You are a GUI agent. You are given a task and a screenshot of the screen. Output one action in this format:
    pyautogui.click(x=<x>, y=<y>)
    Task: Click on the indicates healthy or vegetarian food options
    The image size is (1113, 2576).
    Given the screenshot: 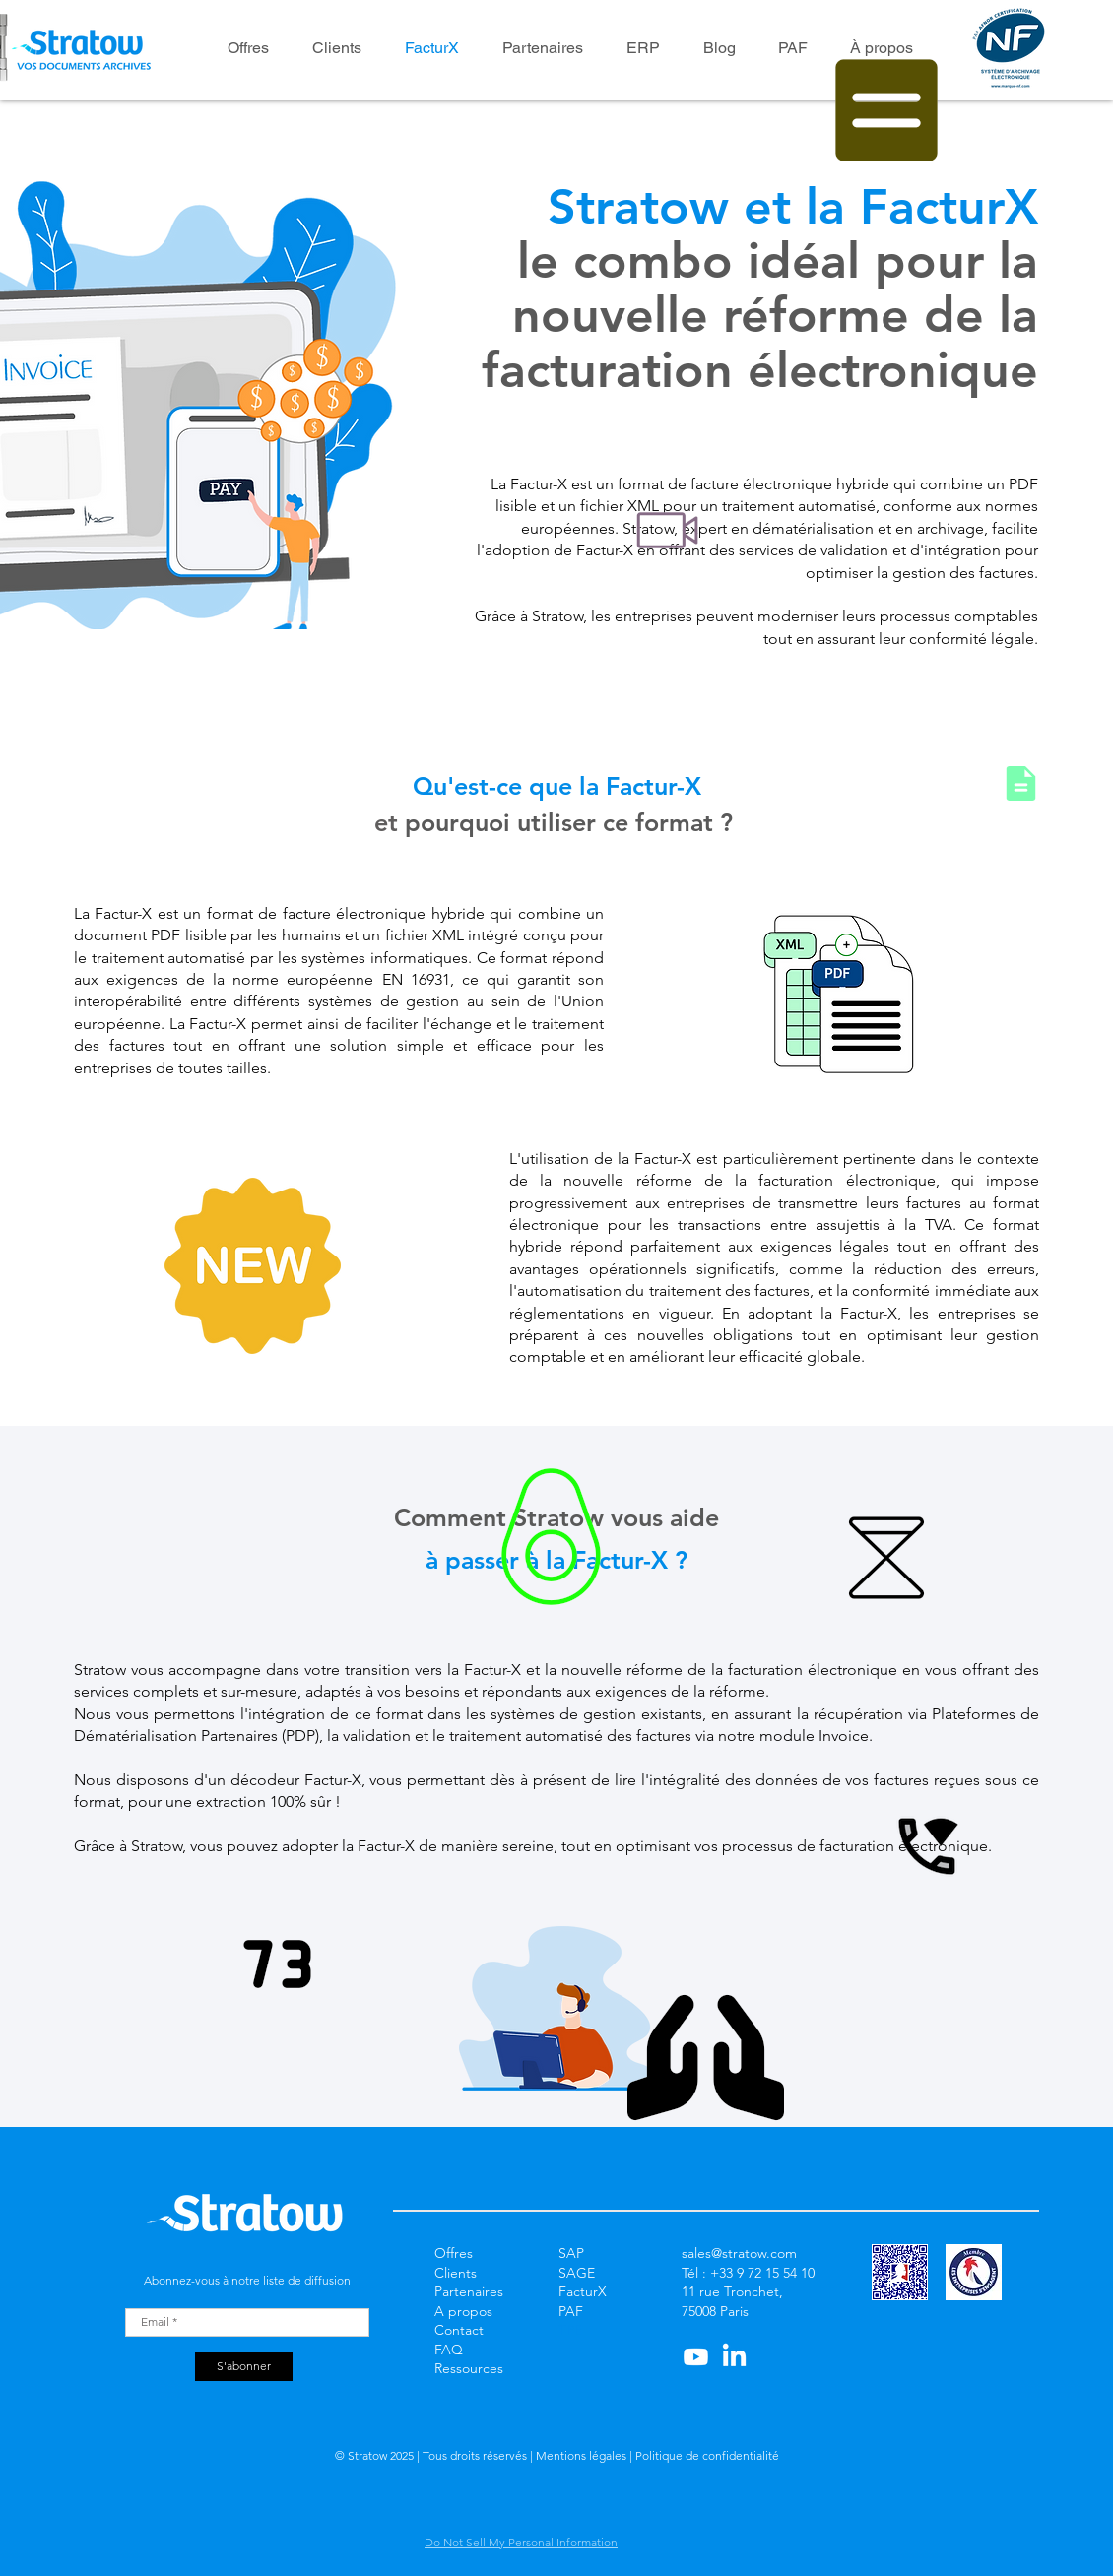 What is the action you would take?
    pyautogui.click(x=551, y=1536)
    